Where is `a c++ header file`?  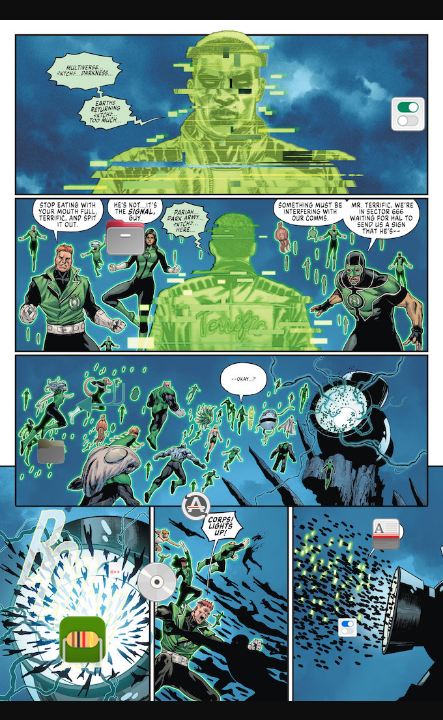 a c++ header file is located at coordinates (115, 570).